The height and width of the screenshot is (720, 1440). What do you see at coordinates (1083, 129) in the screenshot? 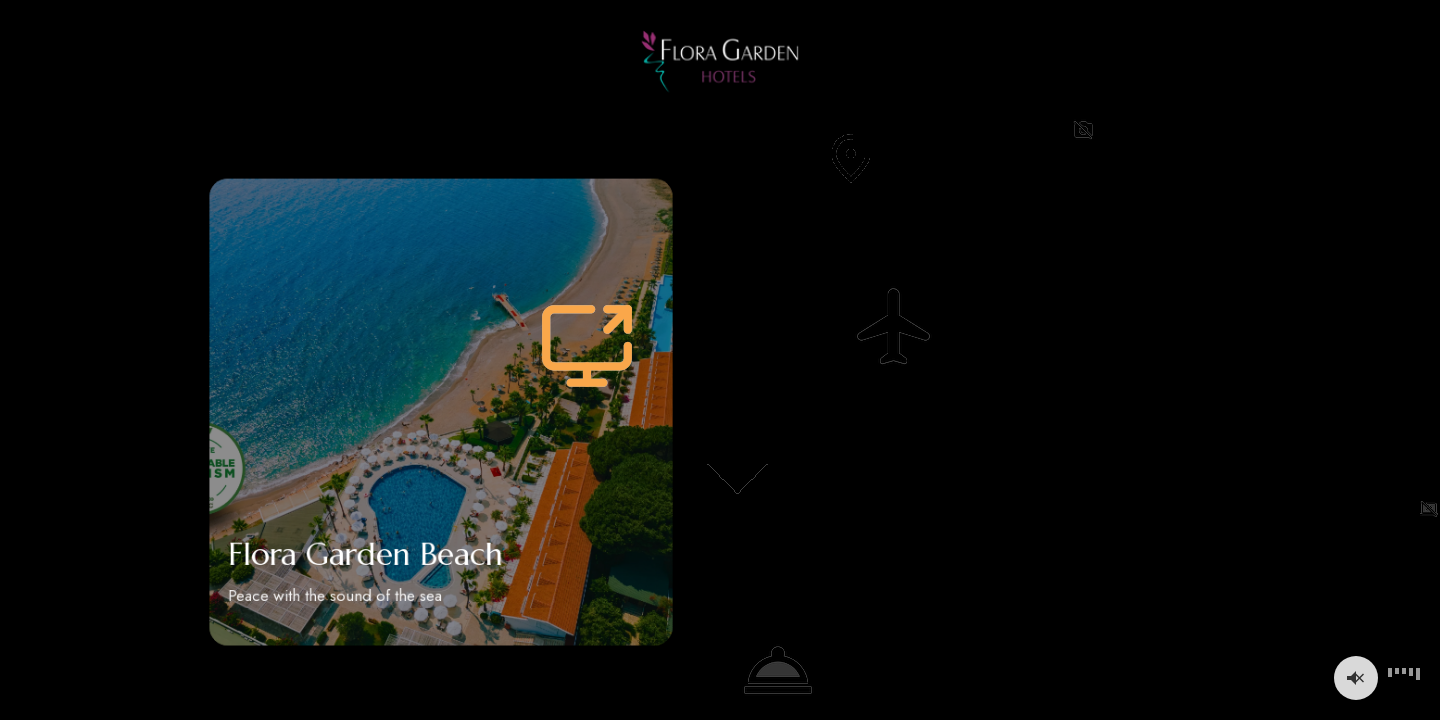
I see `photography not allowed in this area` at bounding box center [1083, 129].